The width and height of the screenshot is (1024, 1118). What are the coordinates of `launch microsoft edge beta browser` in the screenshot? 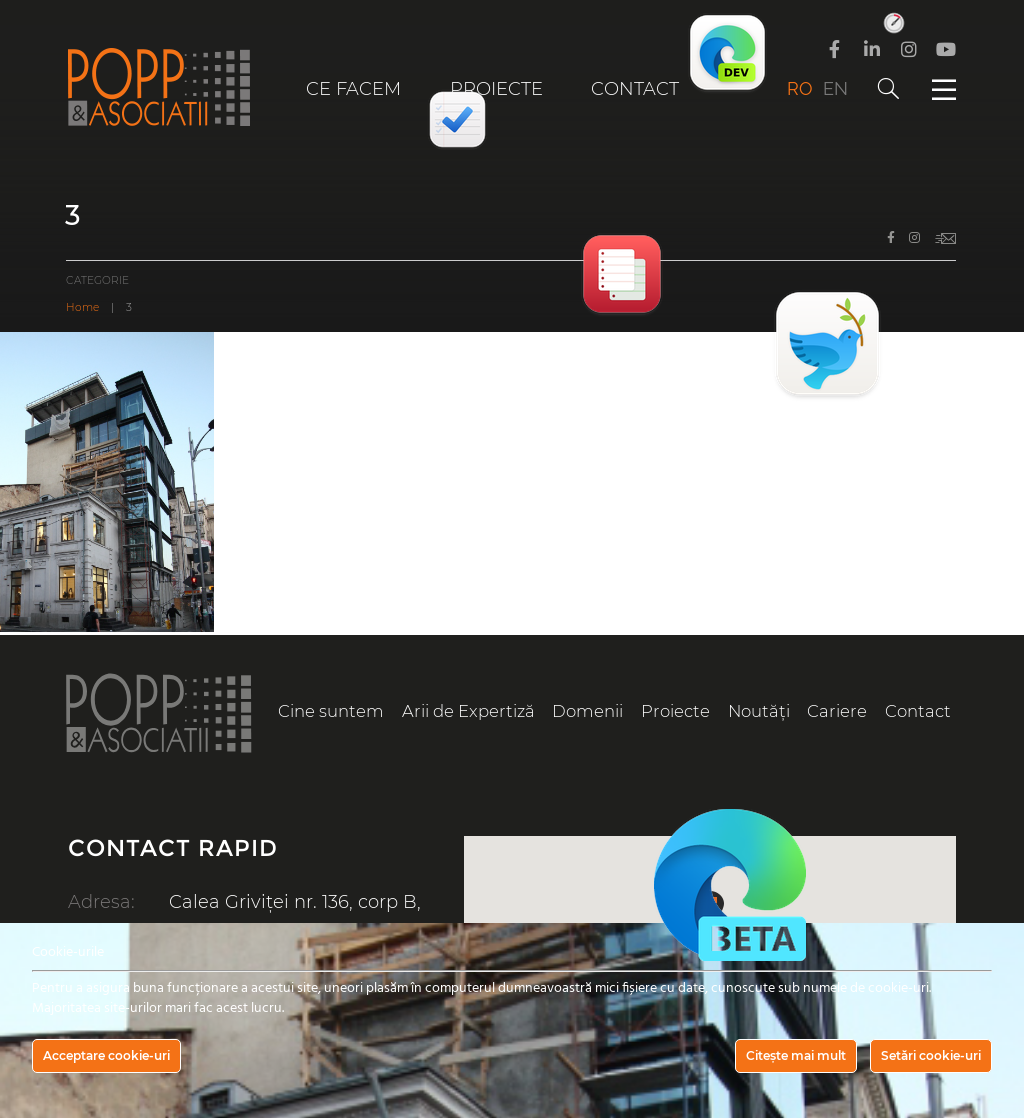 It's located at (730, 885).